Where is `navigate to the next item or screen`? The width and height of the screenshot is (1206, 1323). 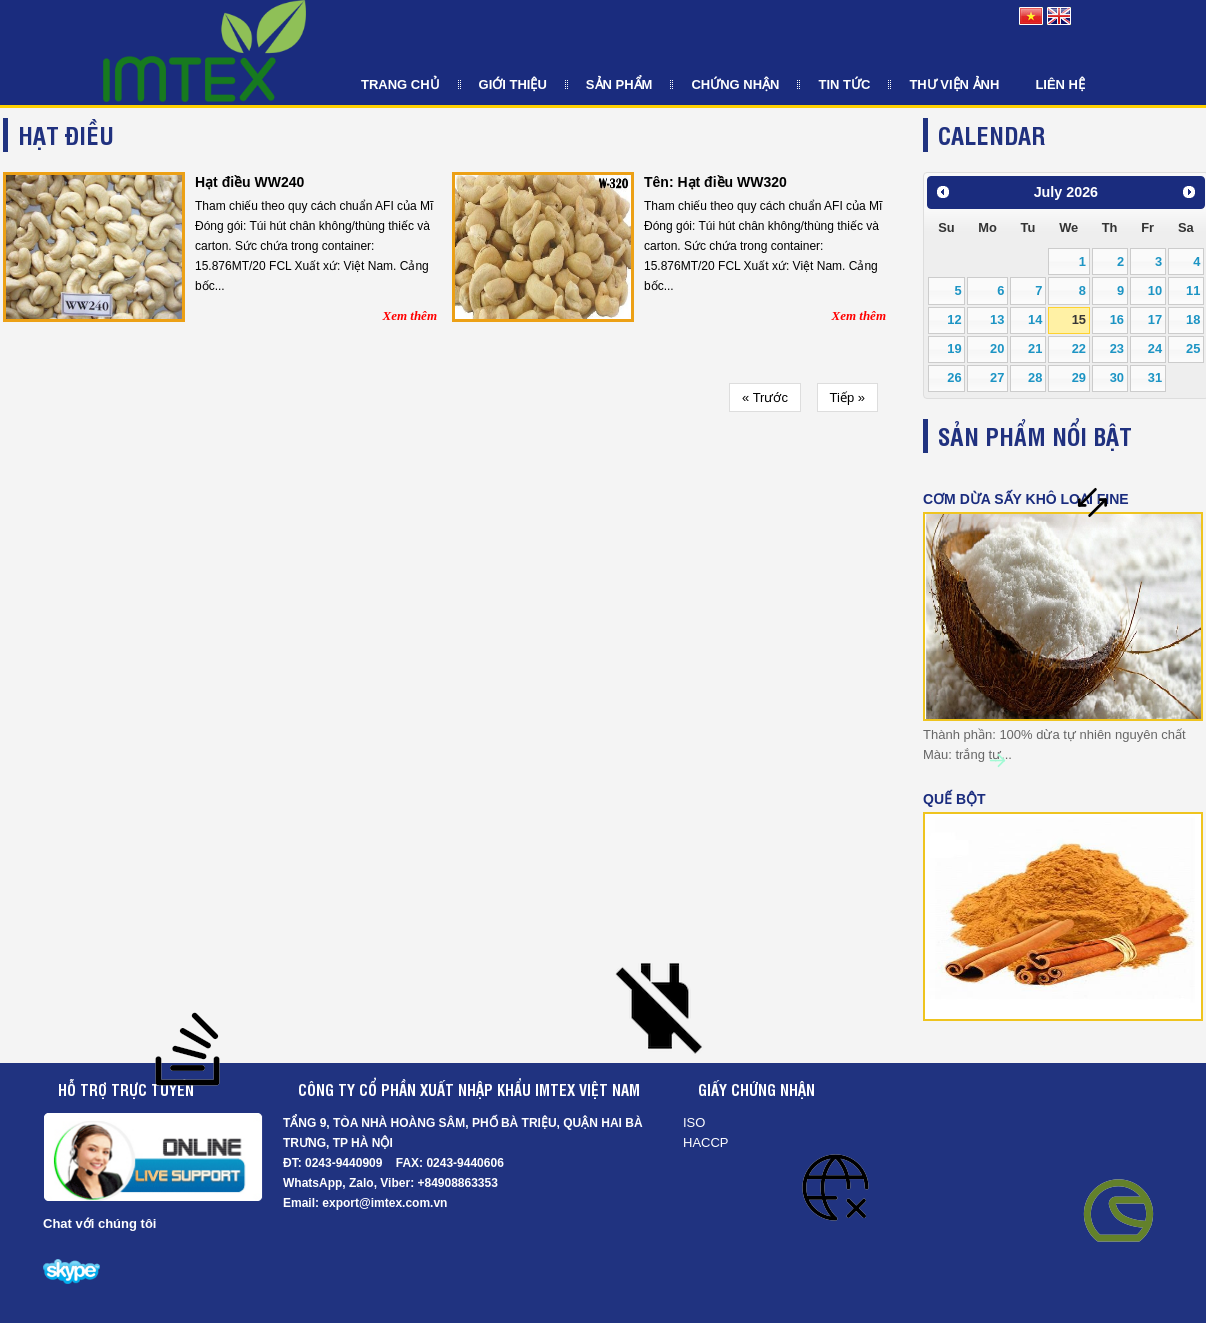 navigate to the next item or screen is located at coordinates (997, 760).